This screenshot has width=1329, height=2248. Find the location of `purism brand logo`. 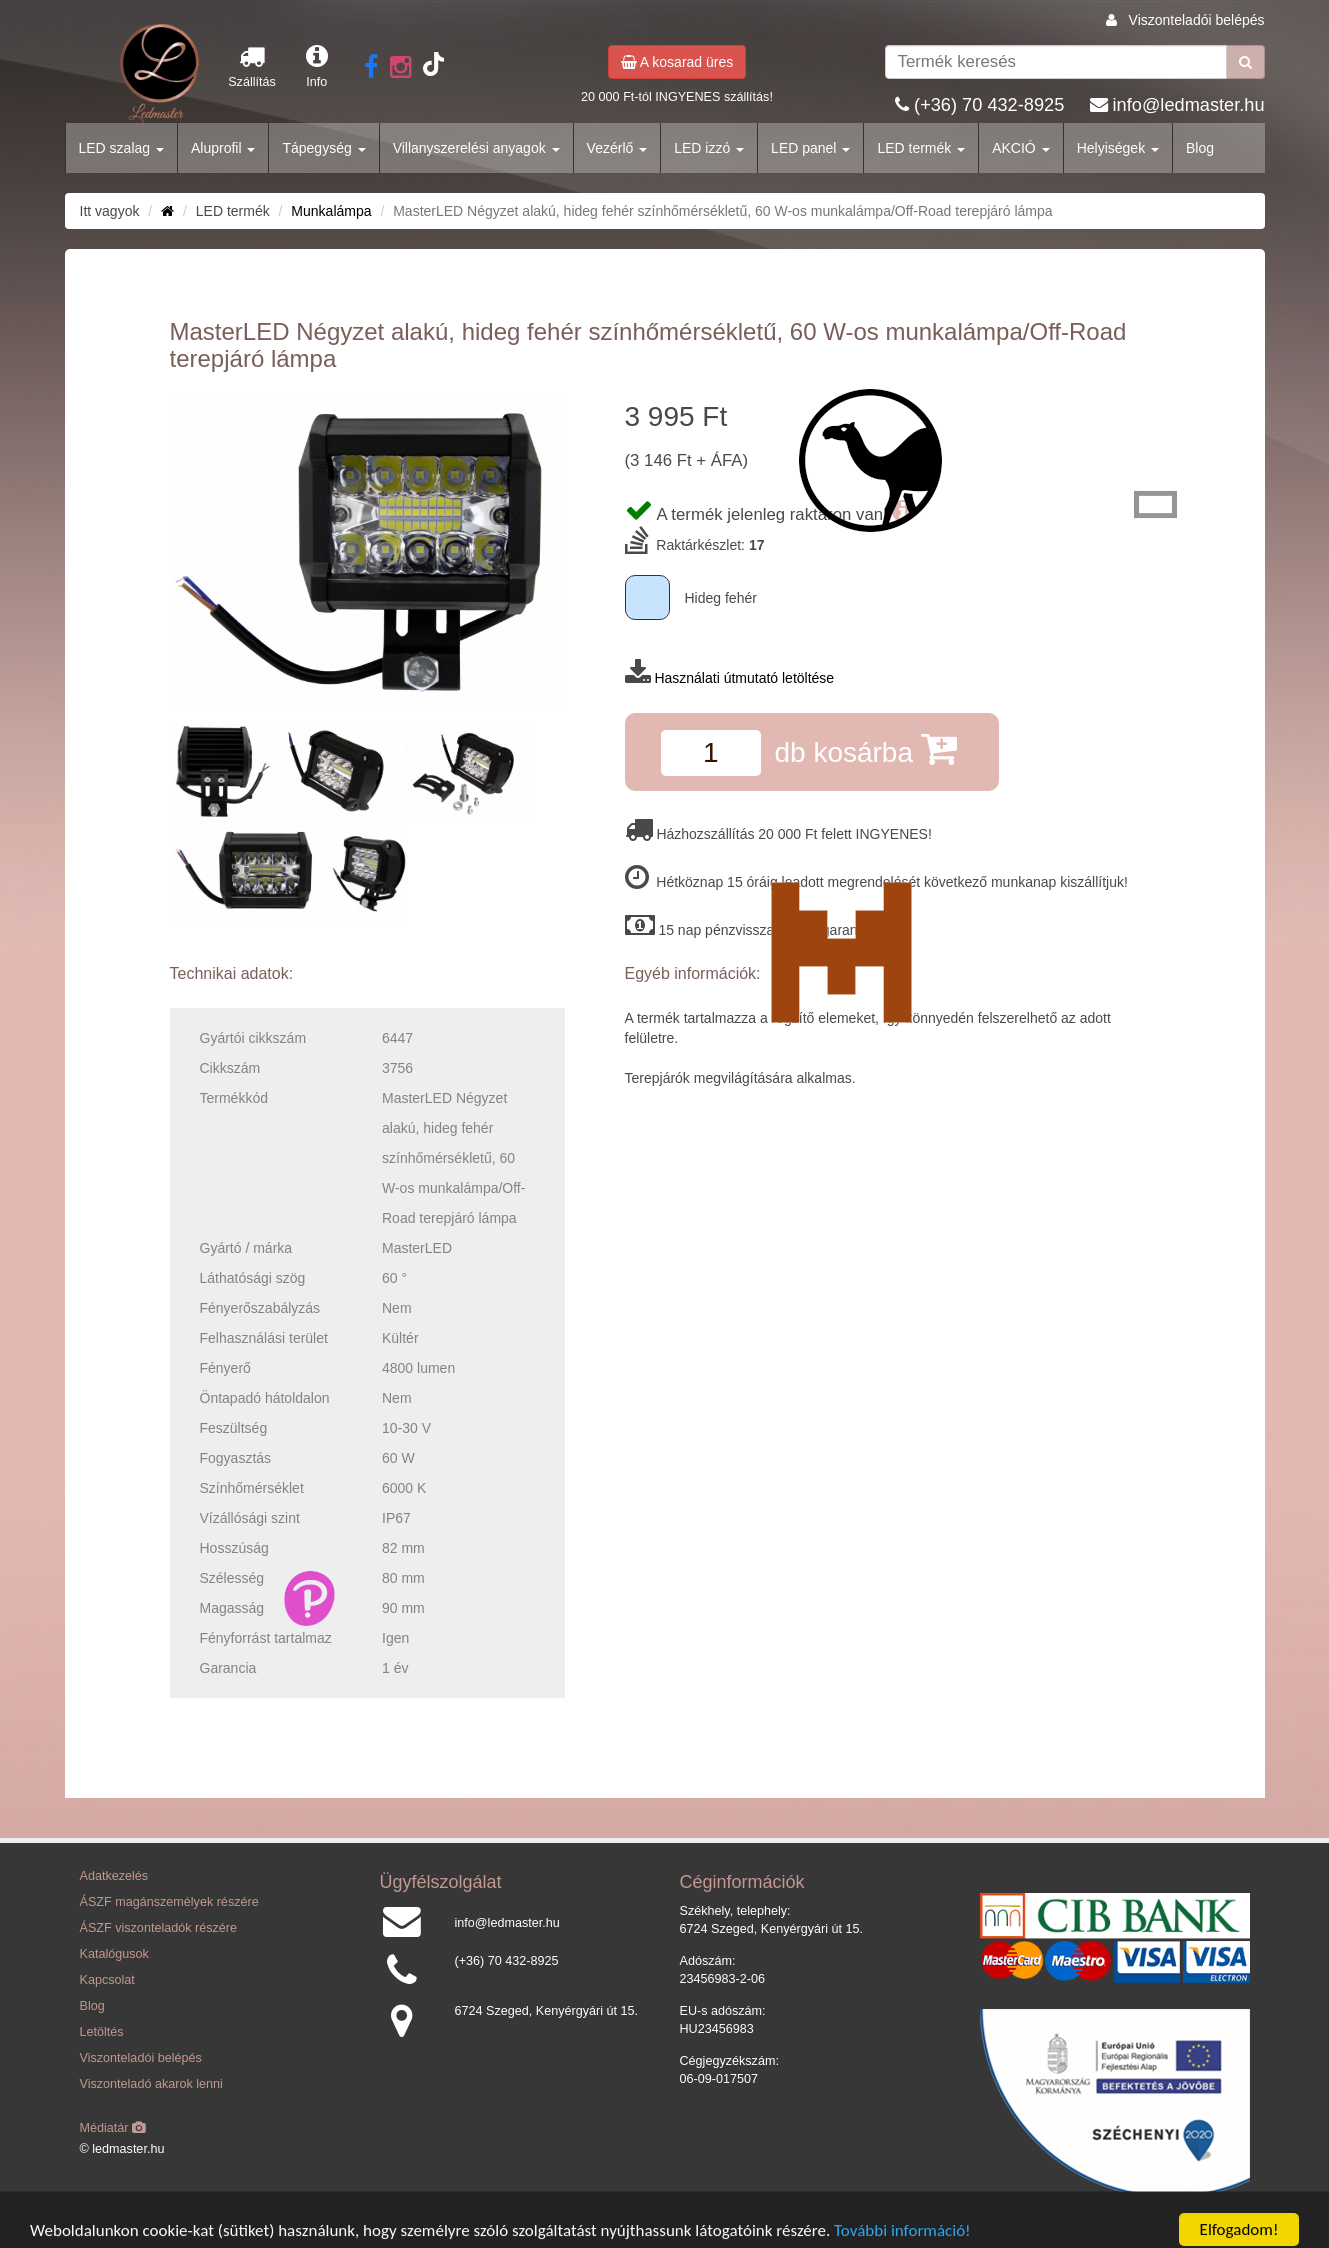

purism brand logo is located at coordinates (1155, 504).